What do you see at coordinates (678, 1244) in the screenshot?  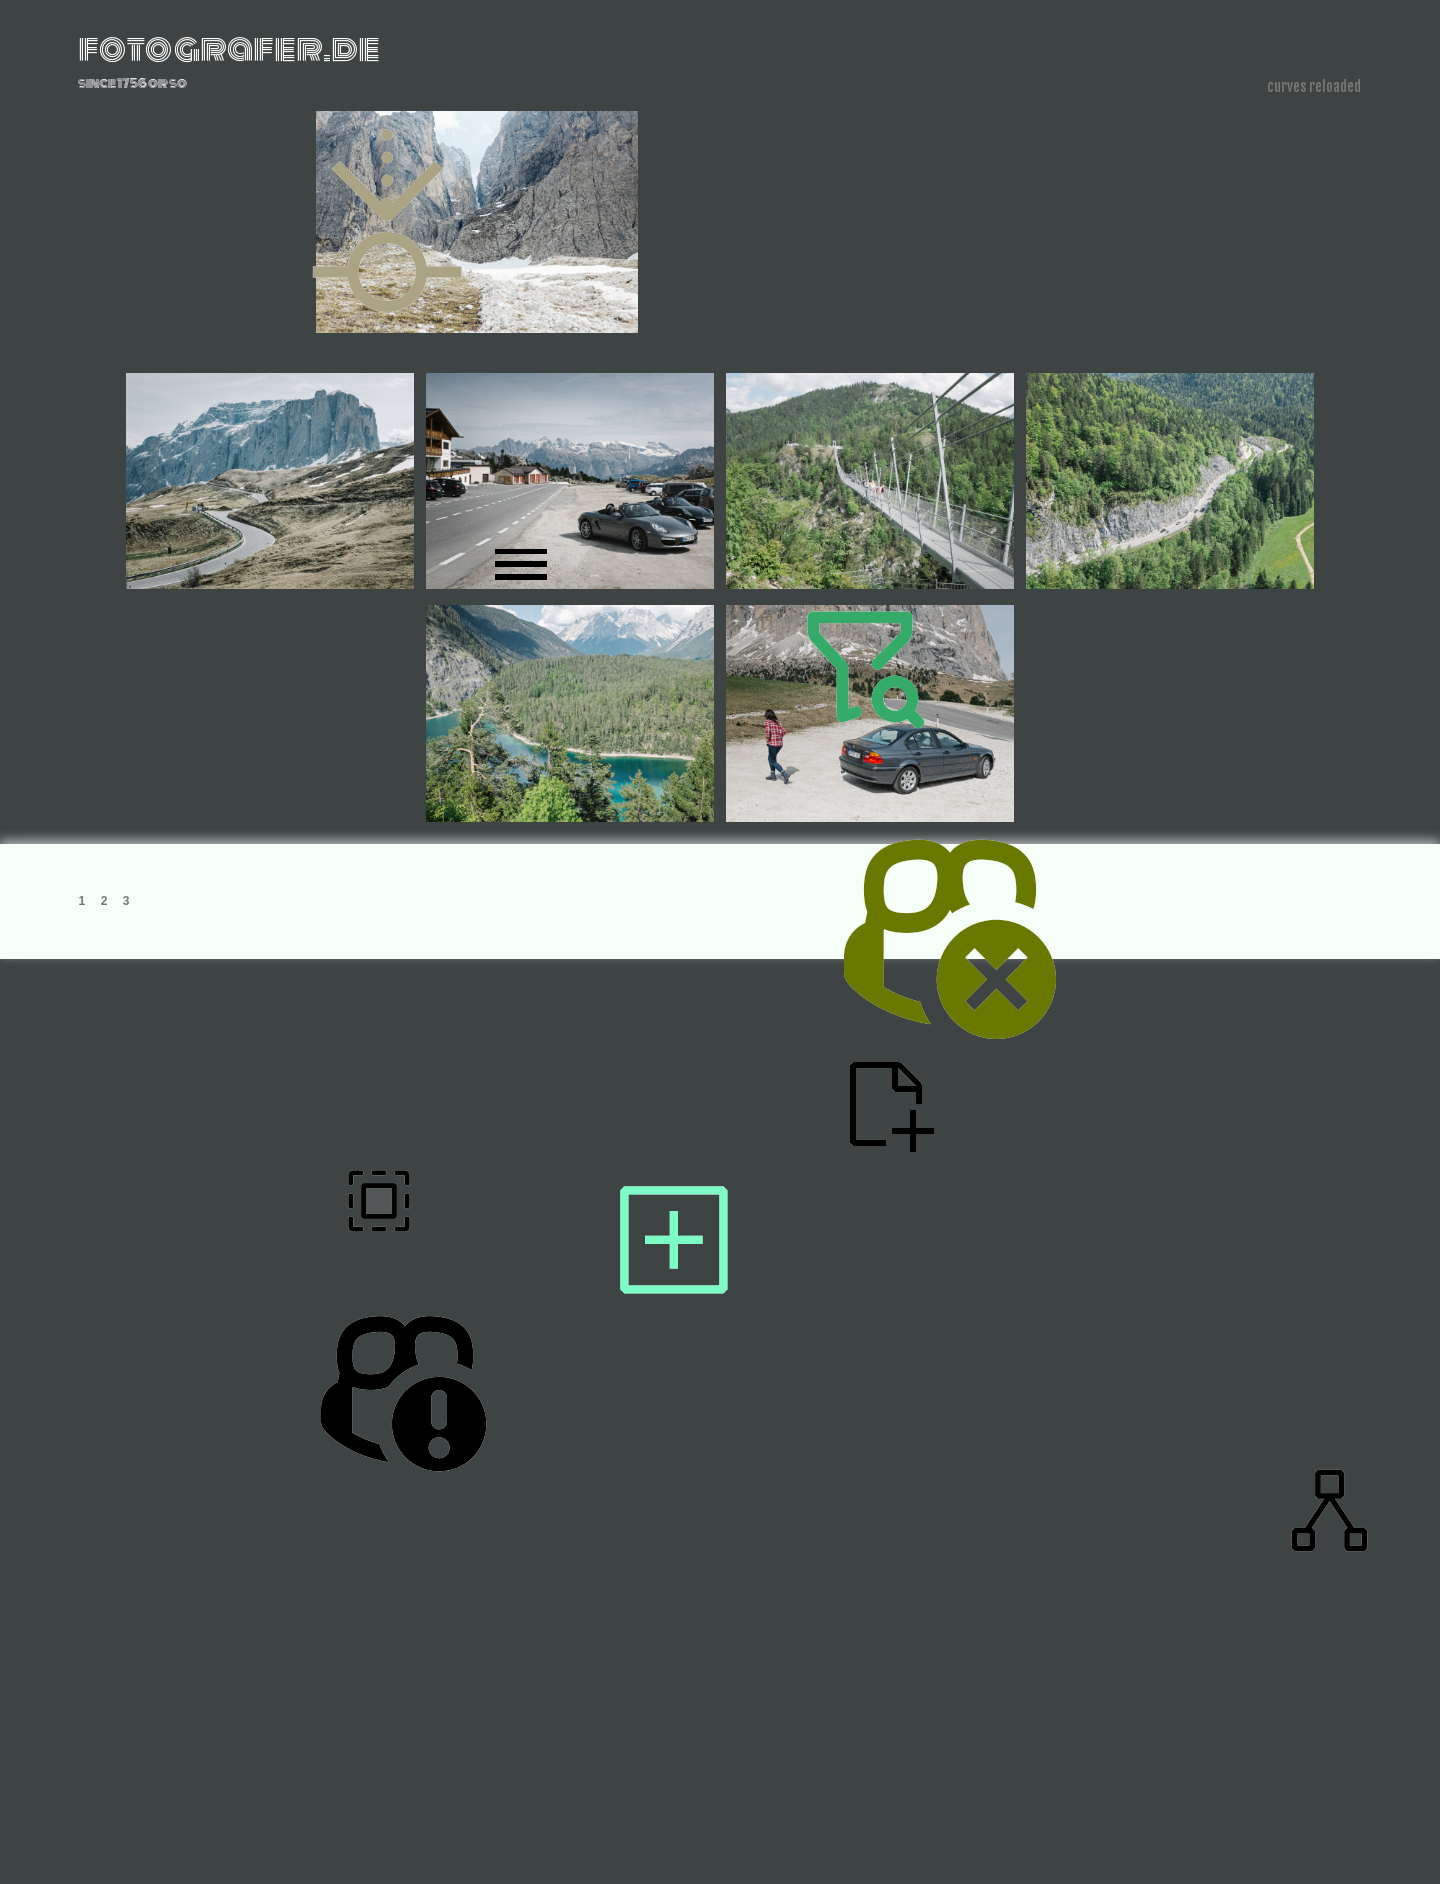 I see `add a new file or item` at bounding box center [678, 1244].